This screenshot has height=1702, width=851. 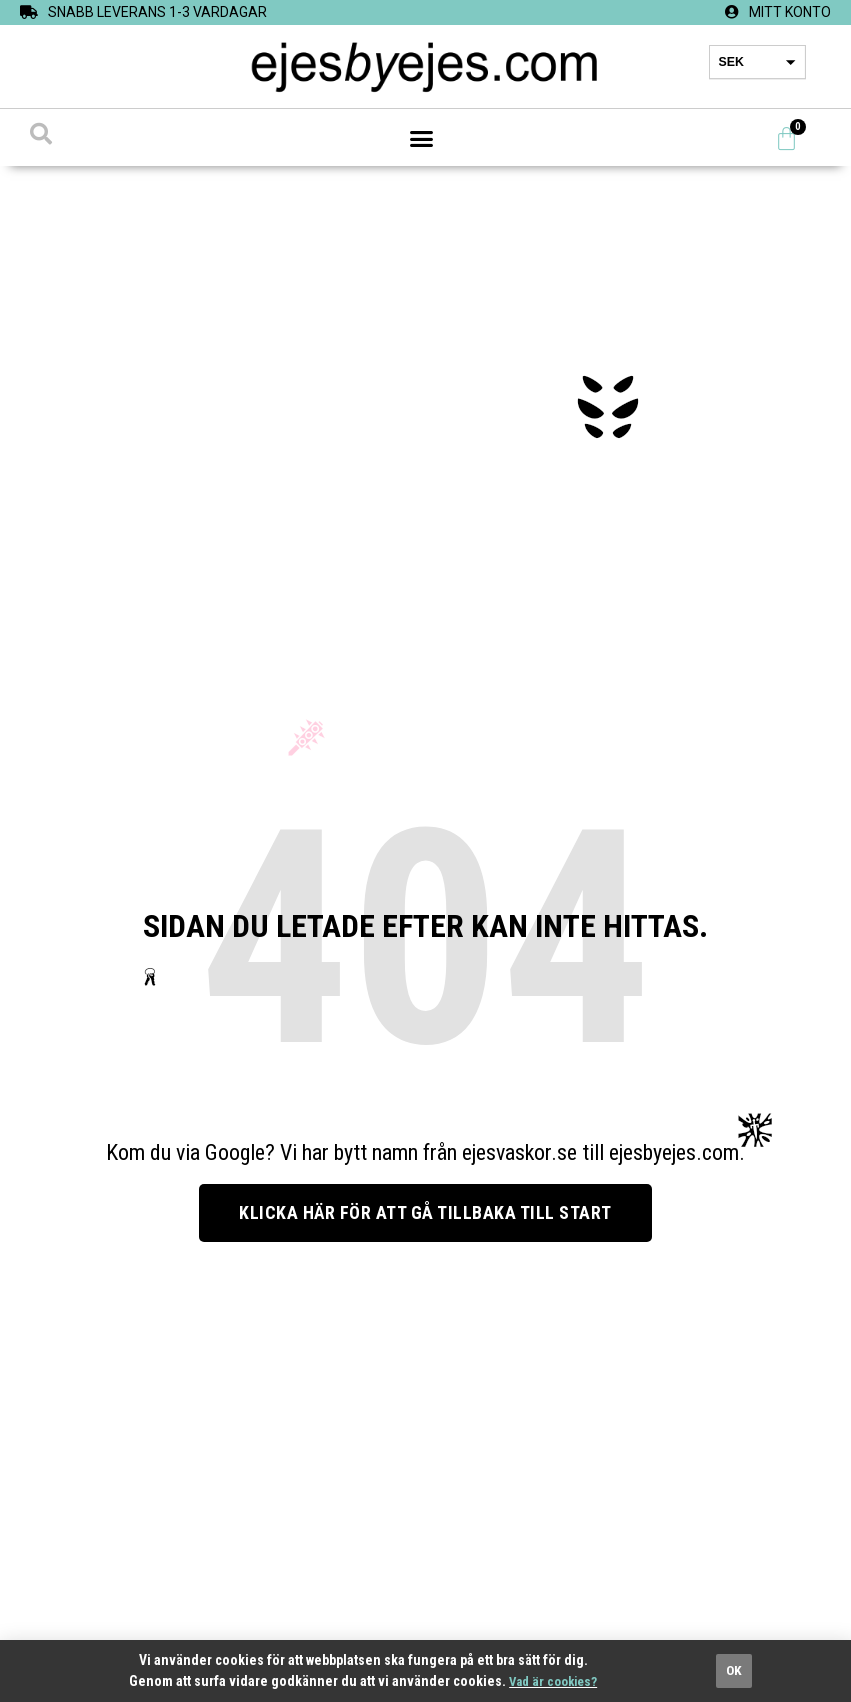 I want to click on select melee weapon in game inventory, so click(x=306, y=737).